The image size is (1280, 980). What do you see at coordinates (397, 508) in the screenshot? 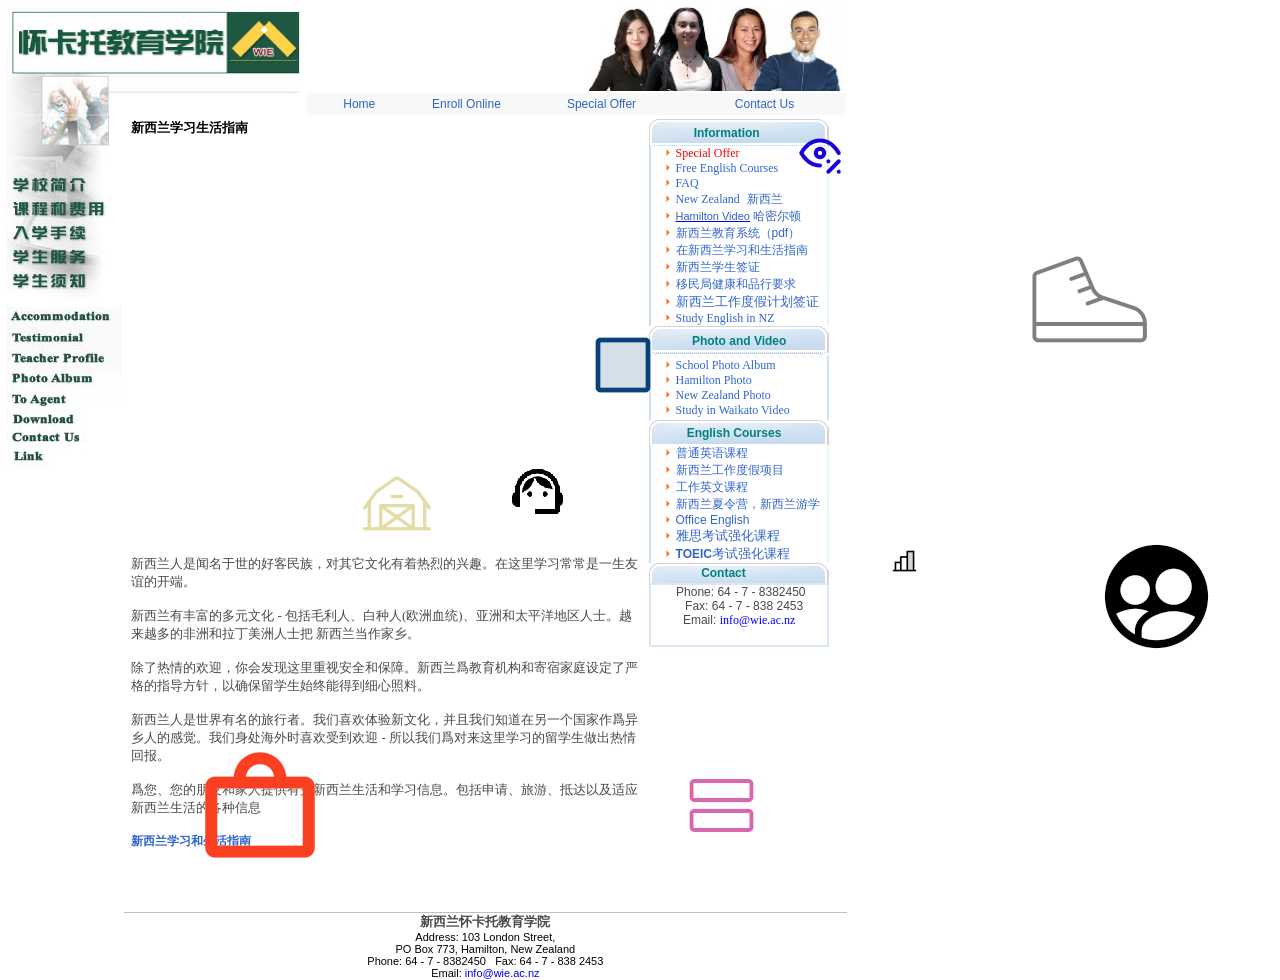
I see `access farm or agricultural settings` at bounding box center [397, 508].